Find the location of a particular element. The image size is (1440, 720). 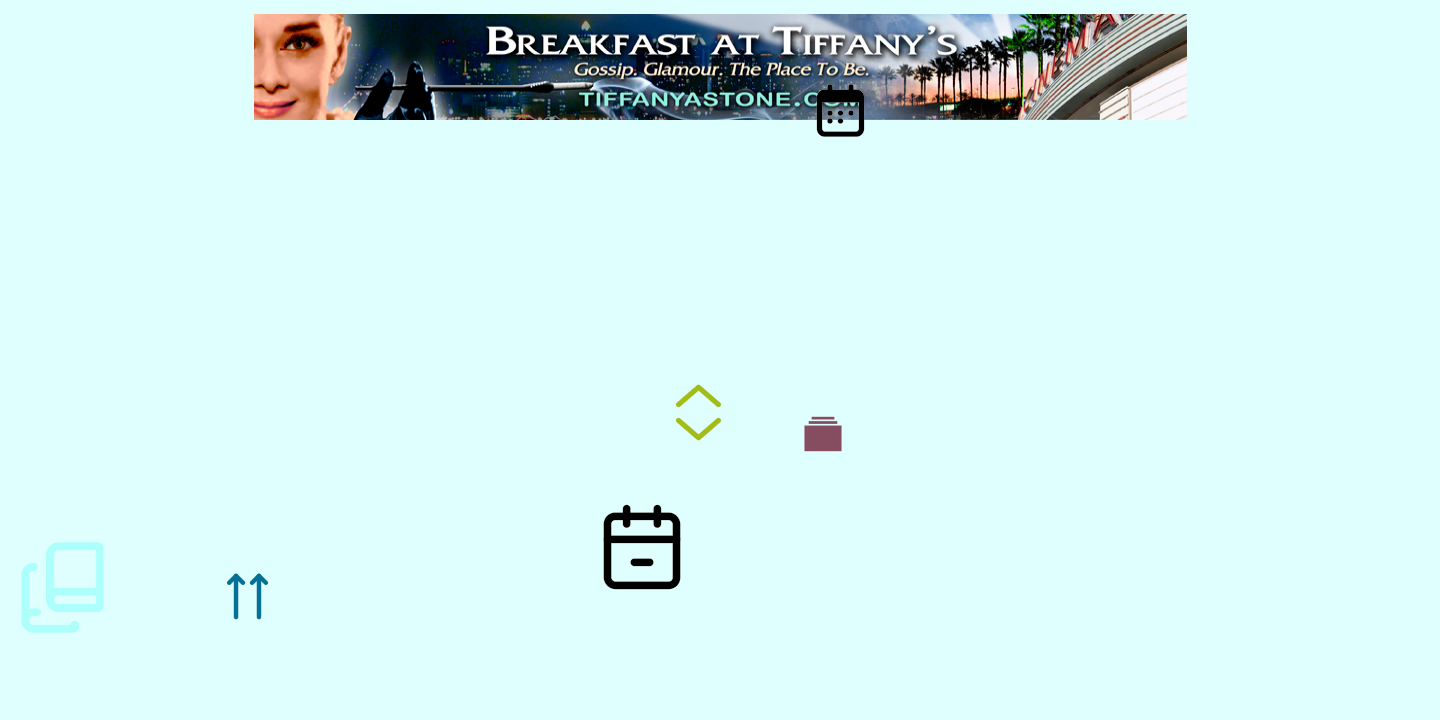

duplicate or copy a book/document is located at coordinates (62, 587).